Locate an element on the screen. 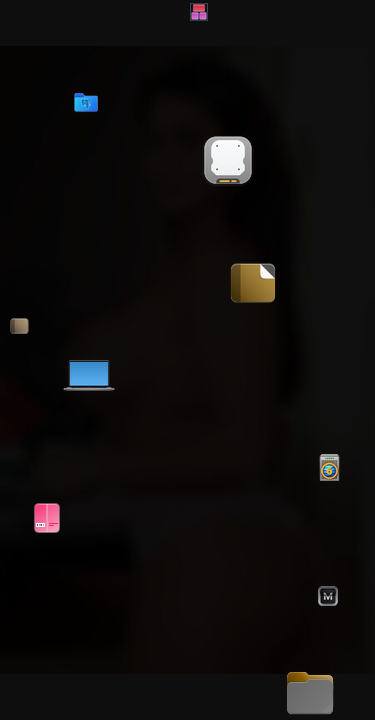  open folder containing postgresql database files is located at coordinates (86, 103).